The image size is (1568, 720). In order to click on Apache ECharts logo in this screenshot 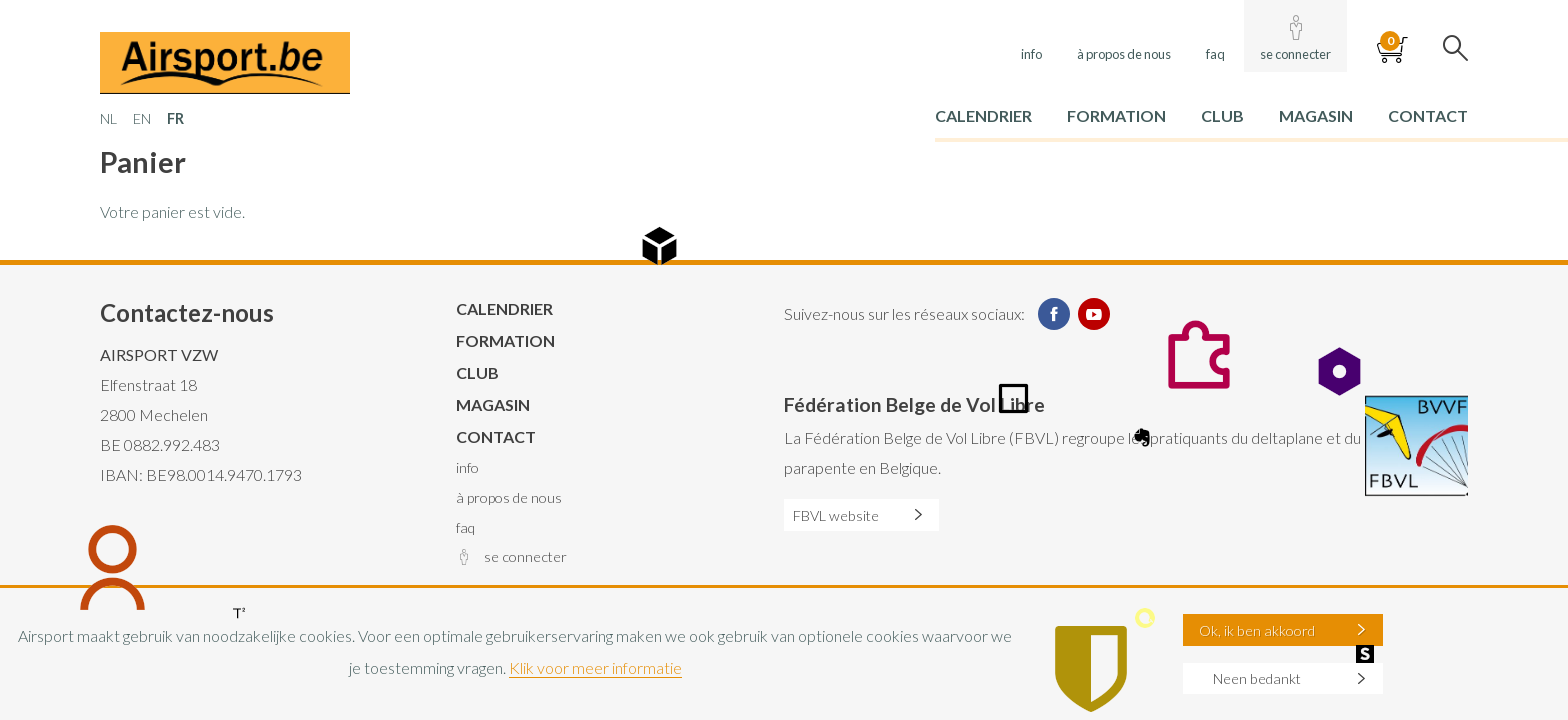, I will do `click(1145, 618)`.